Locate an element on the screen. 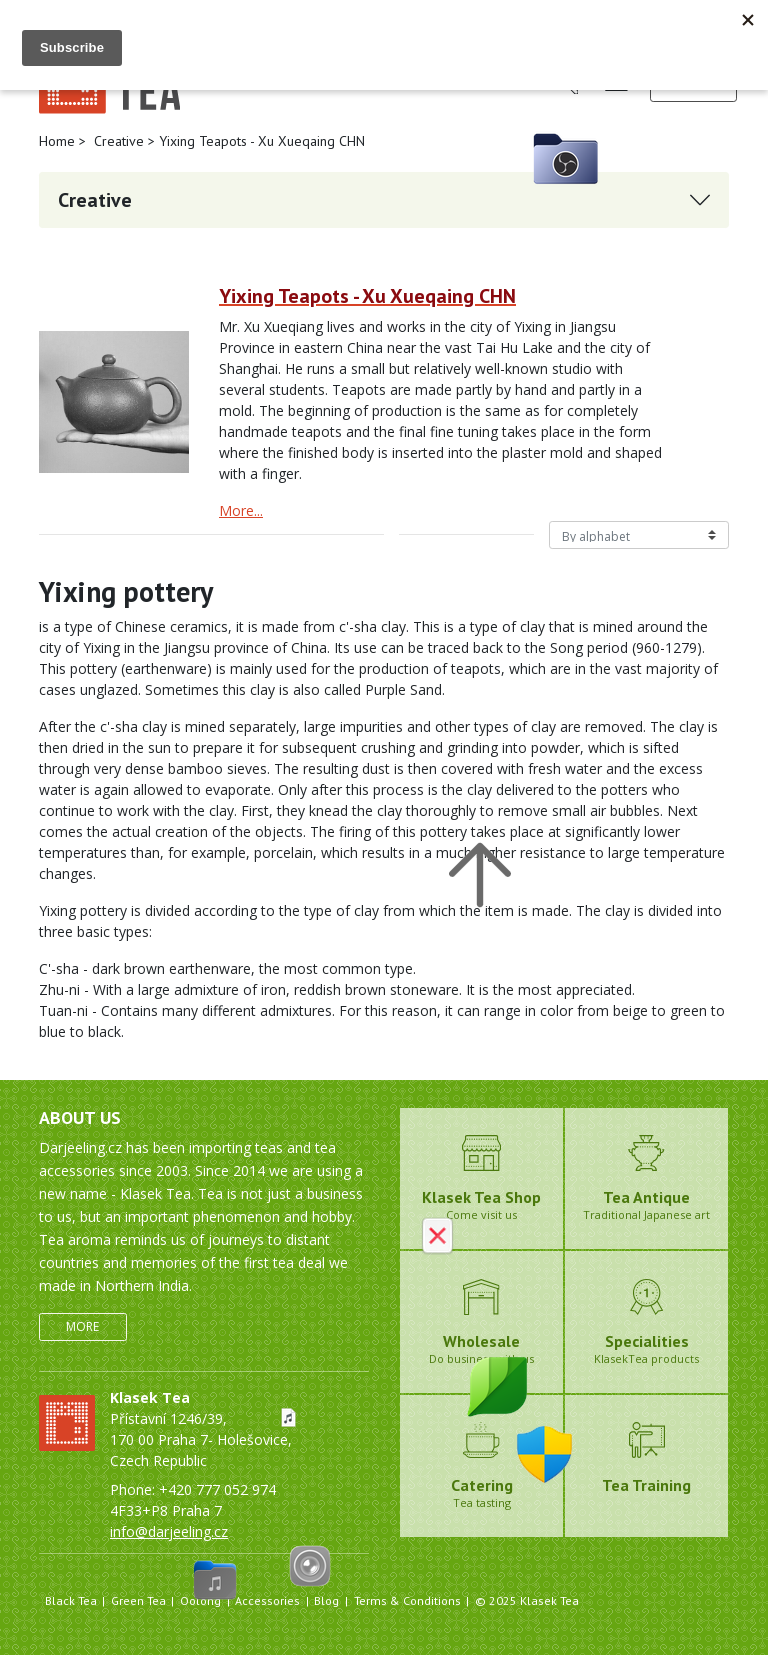 Image resolution: width=768 pixels, height=1655 pixels. upload file or content is located at coordinates (480, 875).